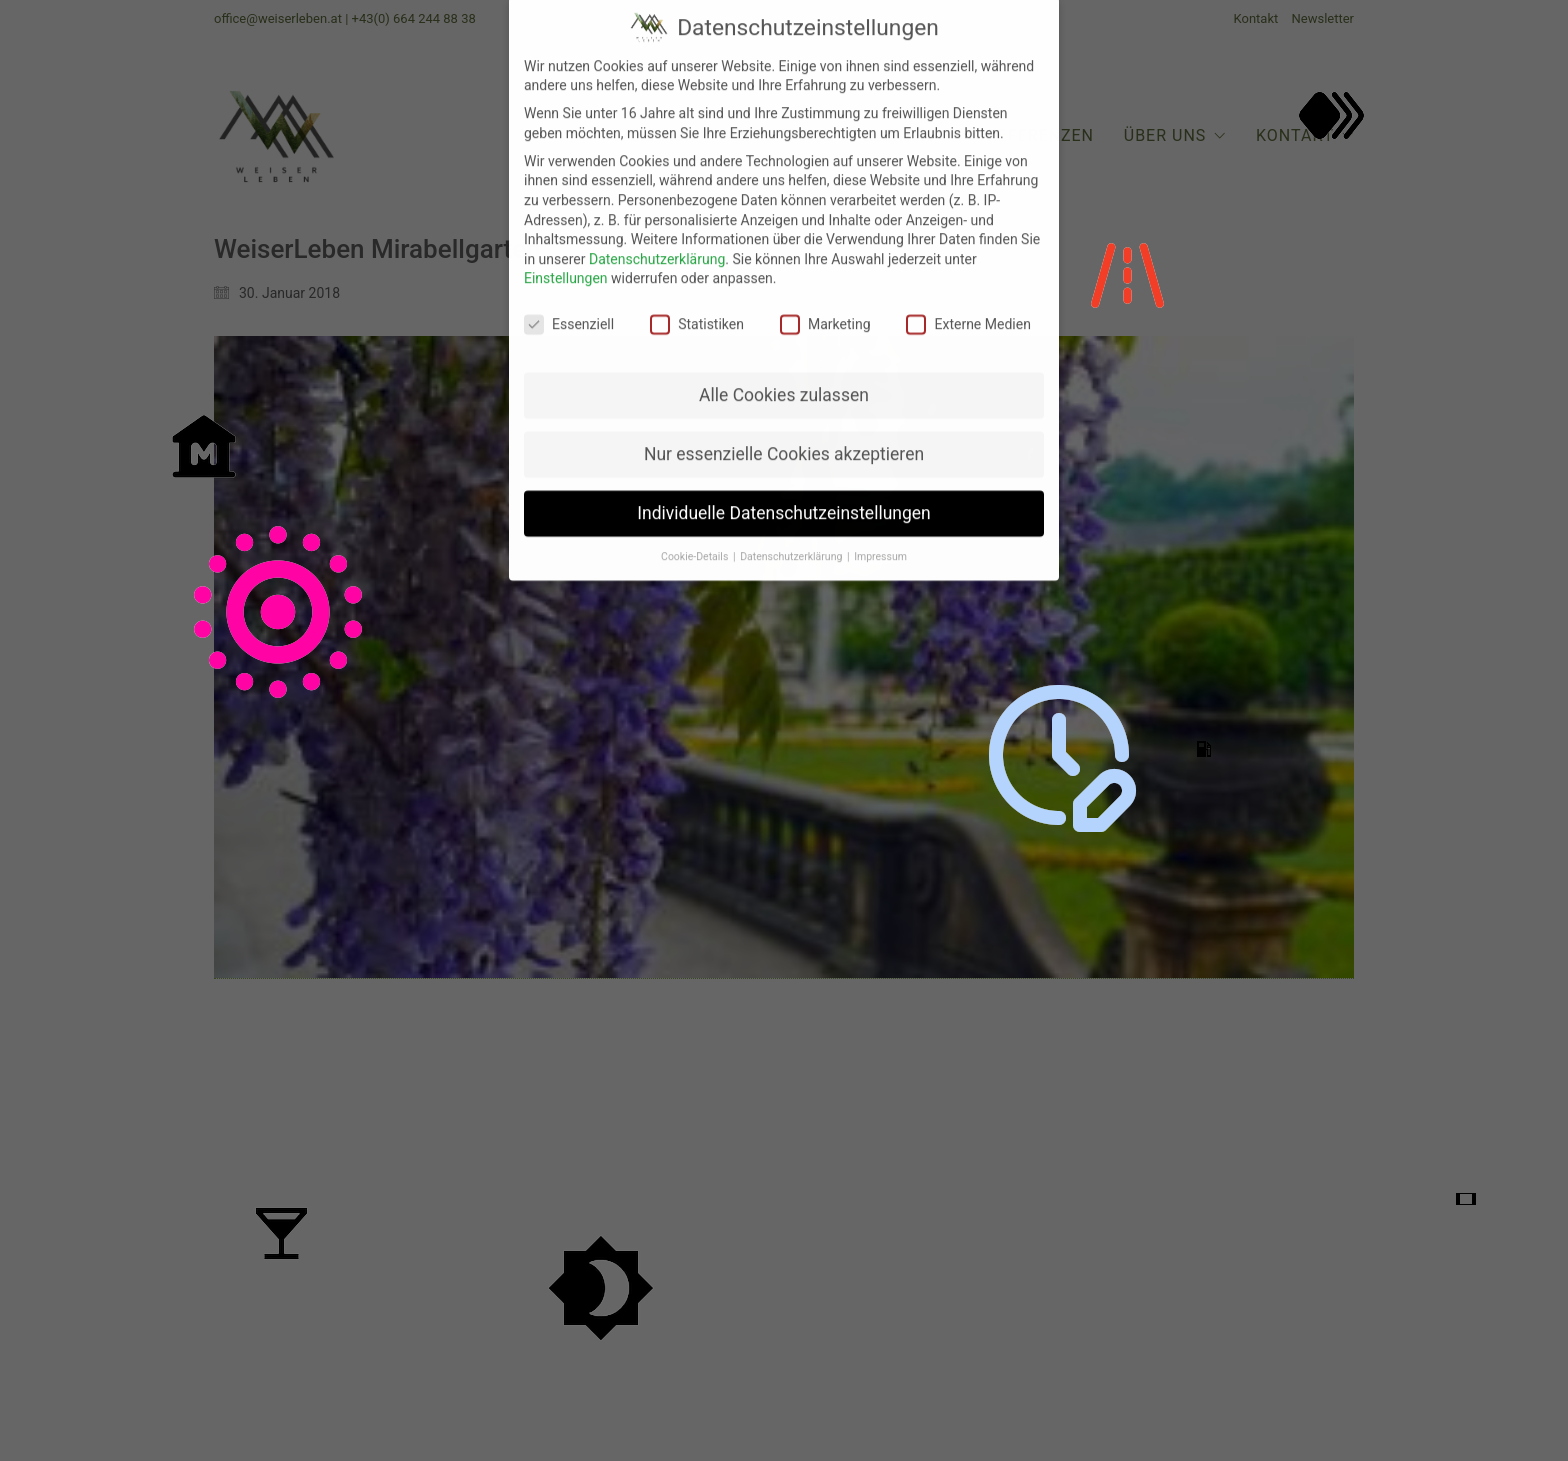  I want to click on access animation keyframes, so click(1331, 115).